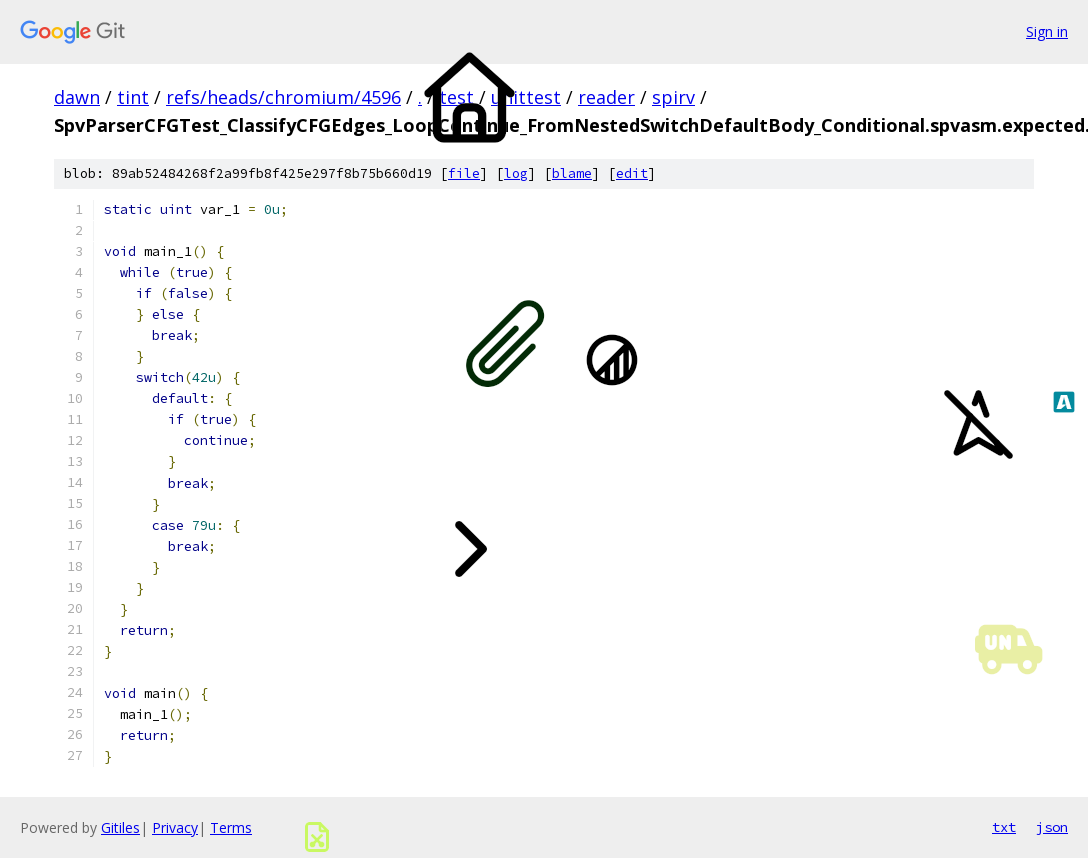 Image resolution: width=1088 pixels, height=858 pixels. What do you see at coordinates (317, 837) in the screenshot?
I see `cut or remove a file` at bounding box center [317, 837].